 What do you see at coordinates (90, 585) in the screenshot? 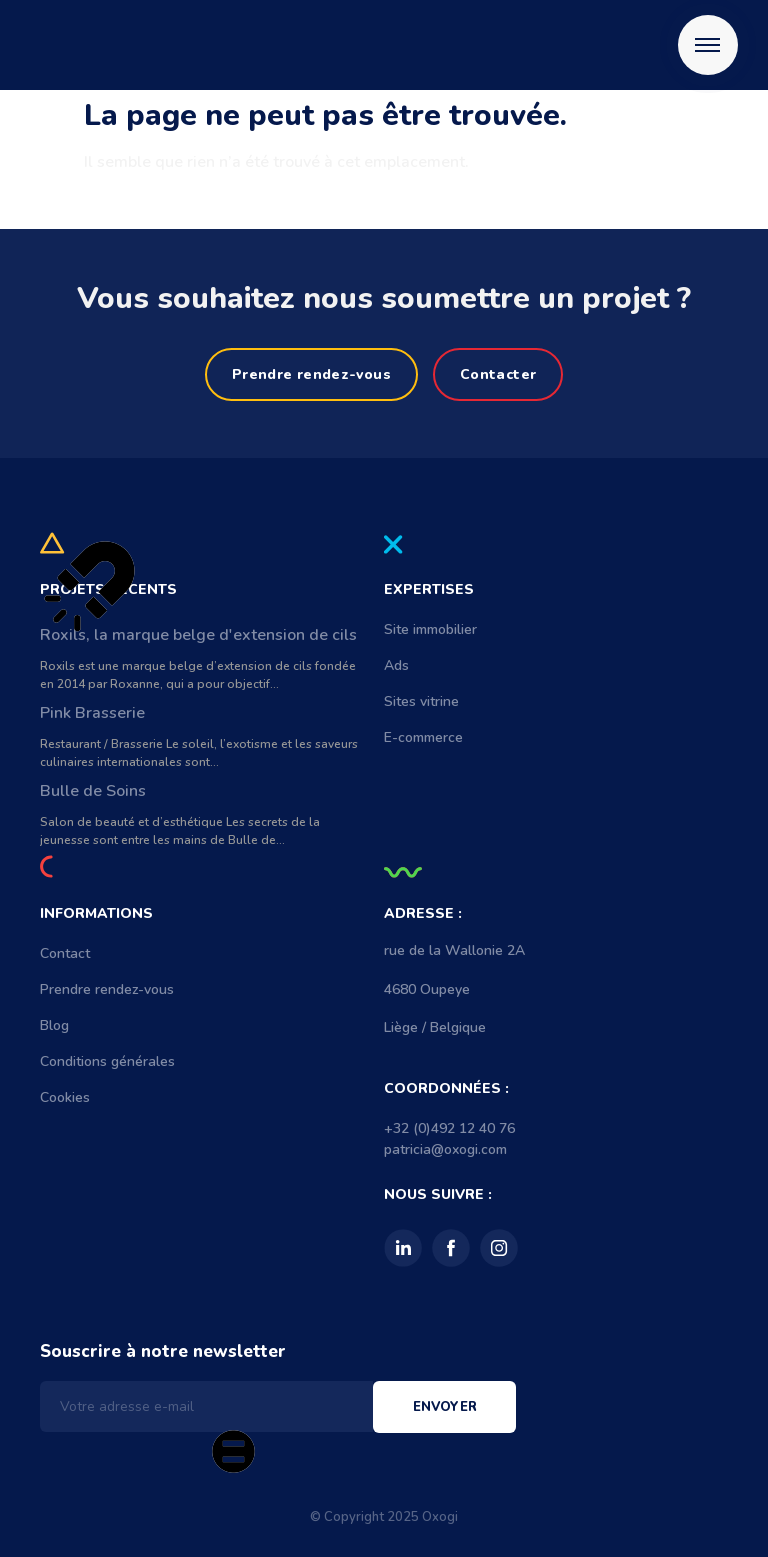
I see `attract or pull related items together` at bounding box center [90, 585].